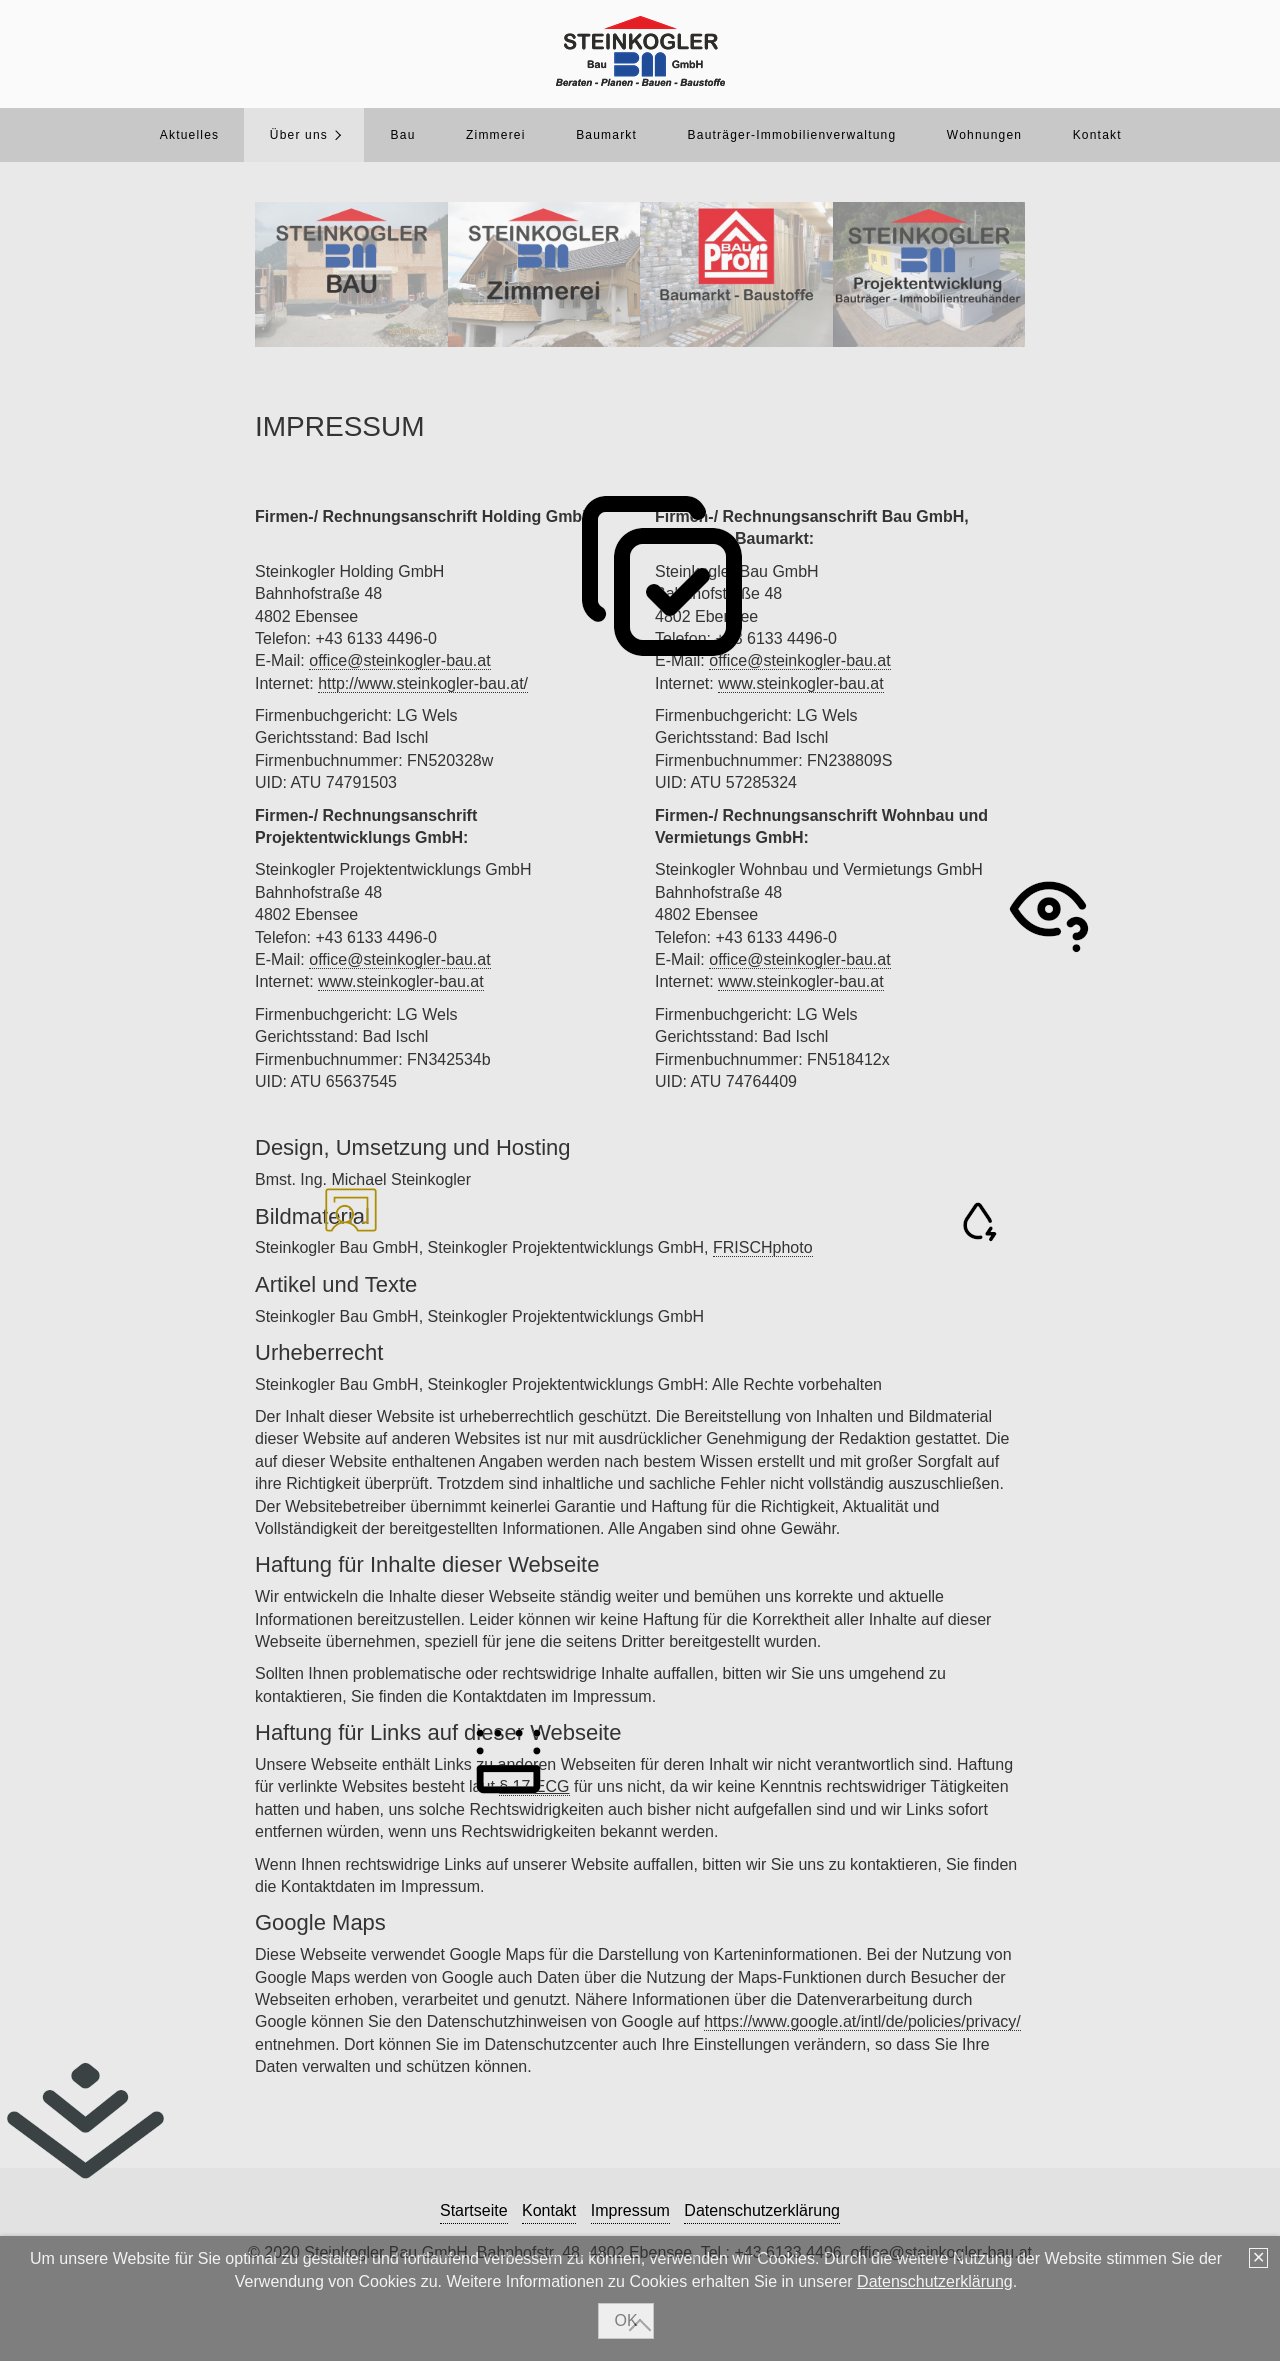 This screenshot has width=1280, height=2361. What do you see at coordinates (85, 2118) in the screenshot?
I see `juejin developer community logo` at bounding box center [85, 2118].